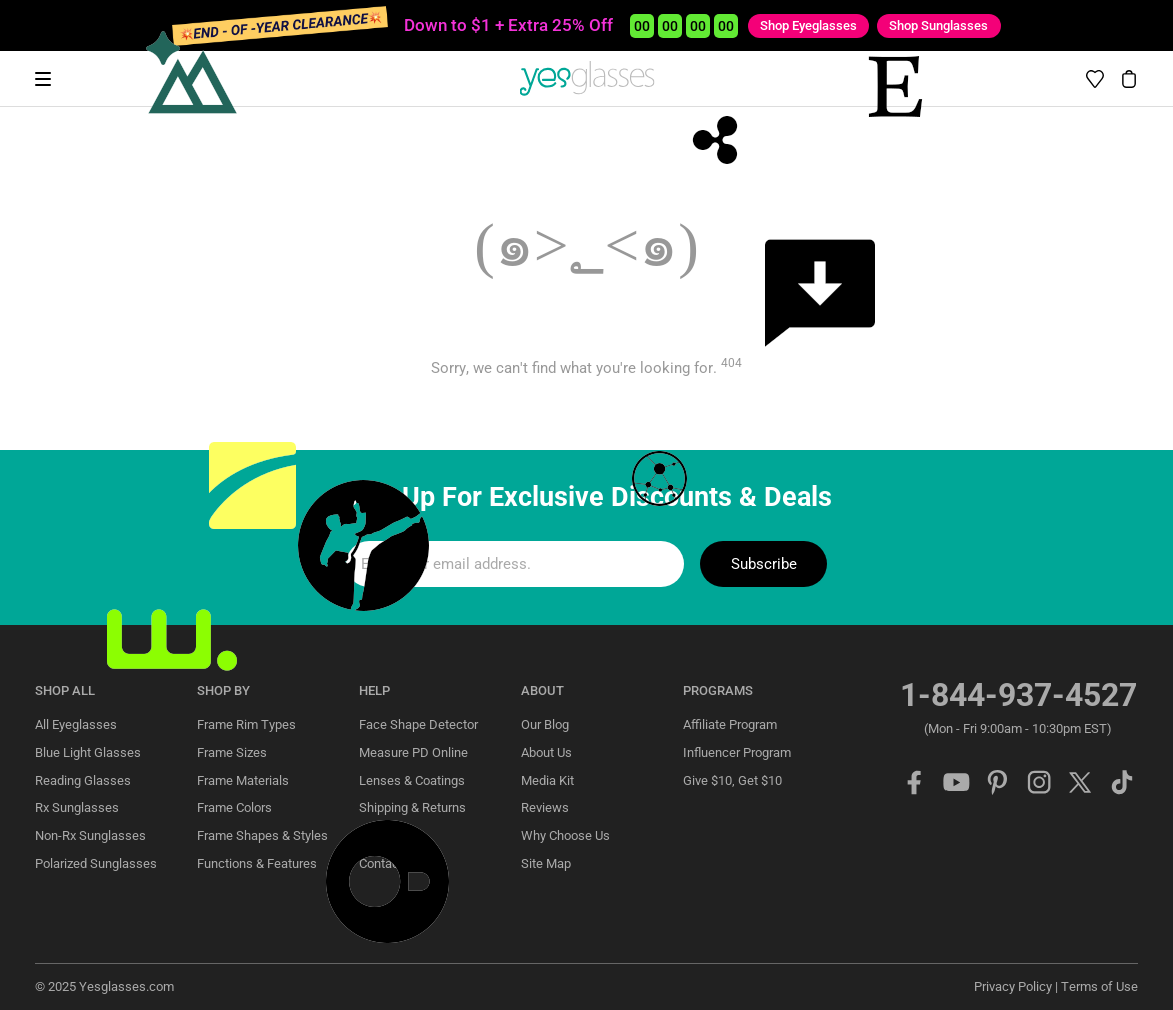 This screenshot has height=1010, width=1173. Describe the element at coordinates (387, 881) in the screenshot. I see `DuckDB database logo` at that location.